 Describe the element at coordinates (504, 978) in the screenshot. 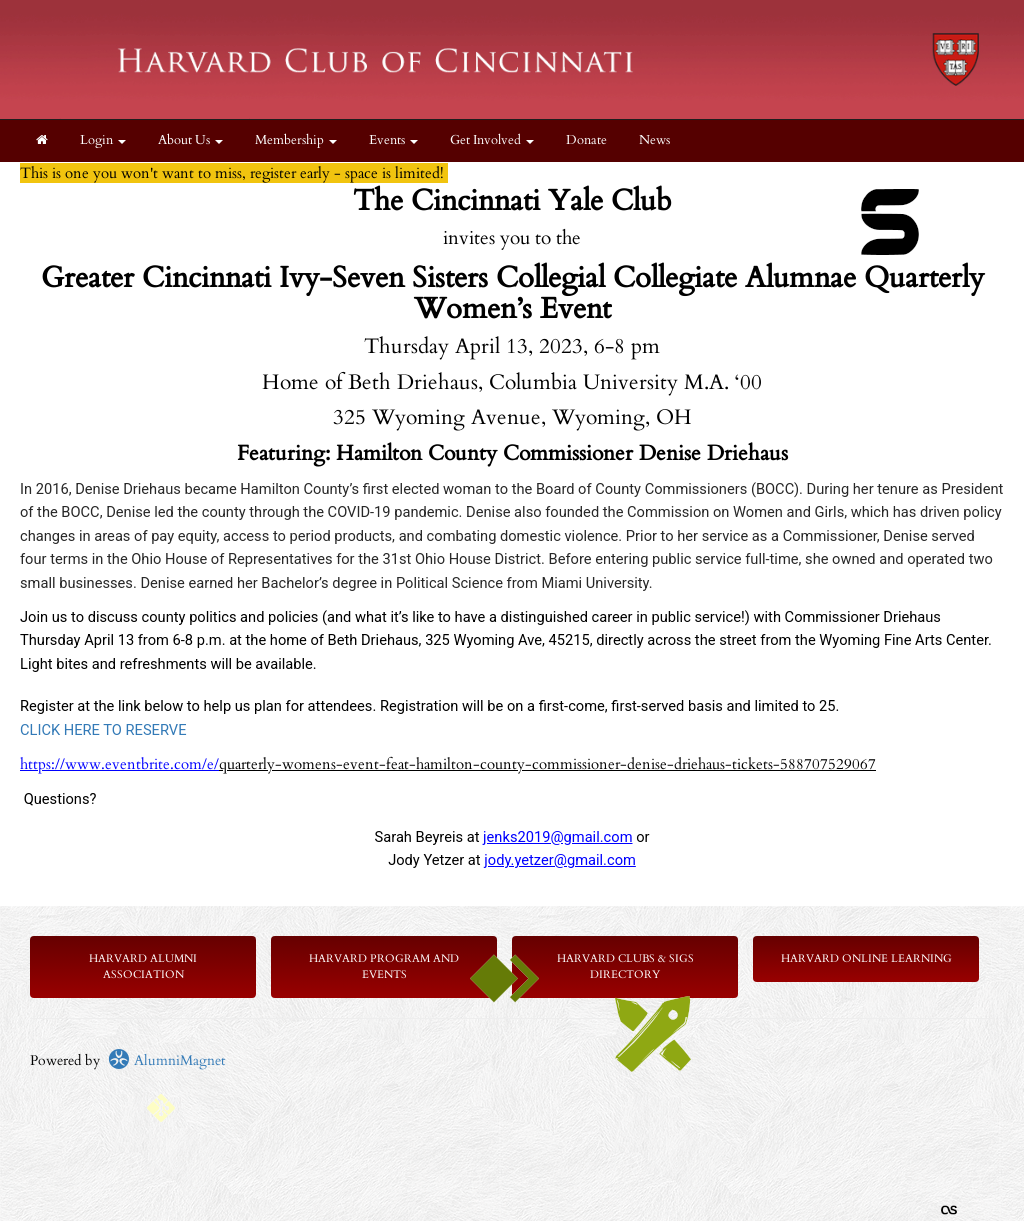

I see `open AnyDesk remote desktop application` at that location.